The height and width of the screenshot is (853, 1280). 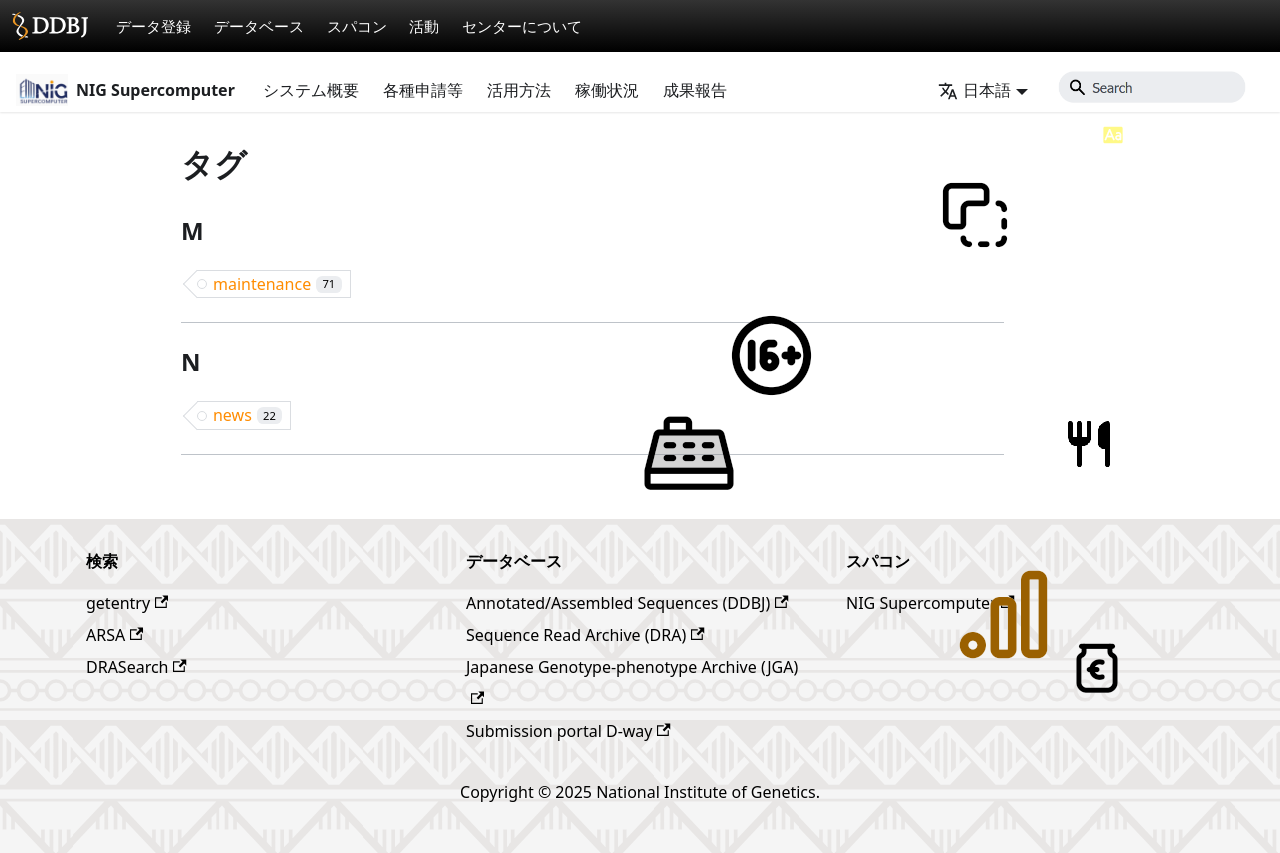 What do you see at coordinates (1089, 444) in the screenshot?
I see `find nearby restaurants` at bounding box center [1089, 444].